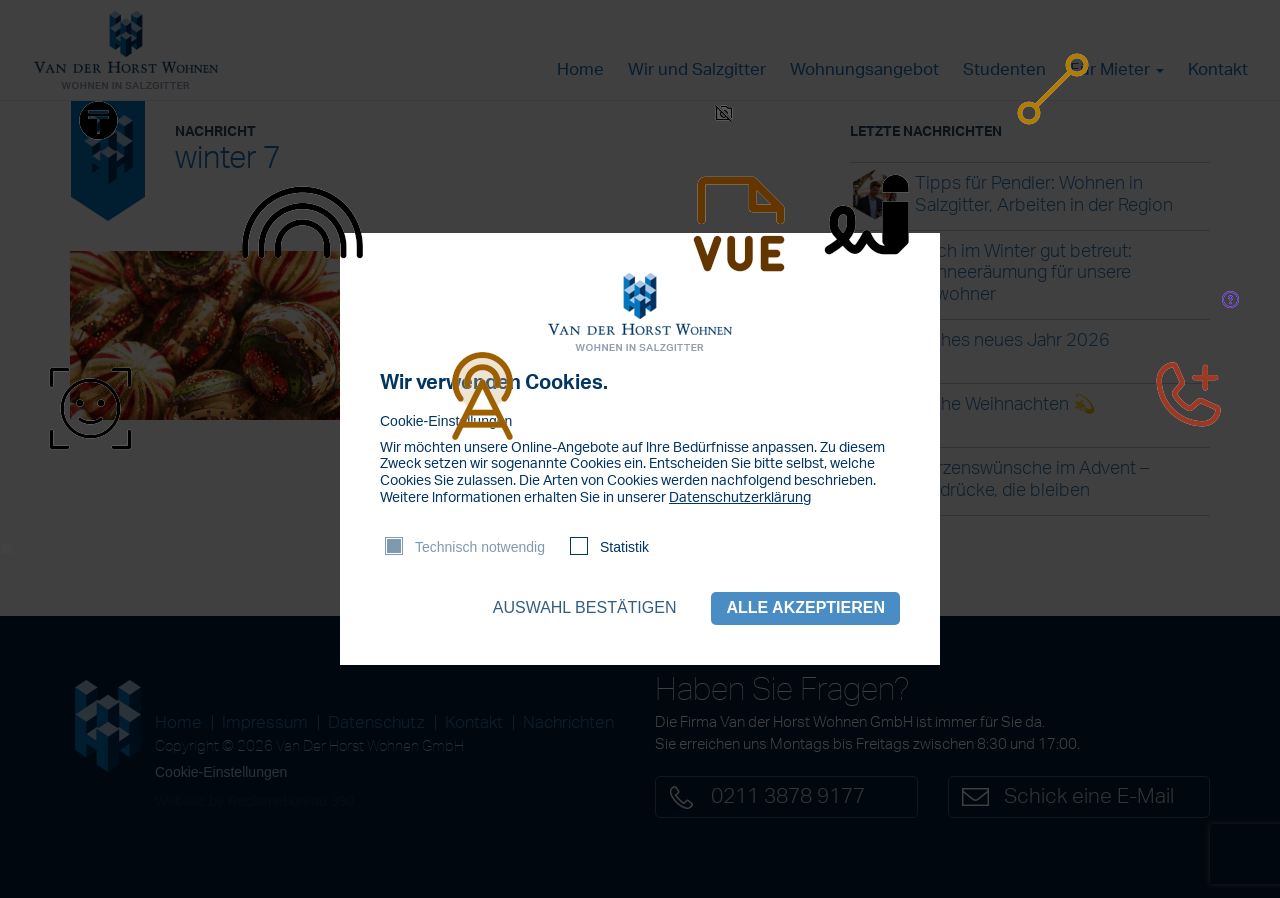 Image resolution: width=1280 pixels, height=898 pixels. I want to click on add a new contact, so click(1190, 393).